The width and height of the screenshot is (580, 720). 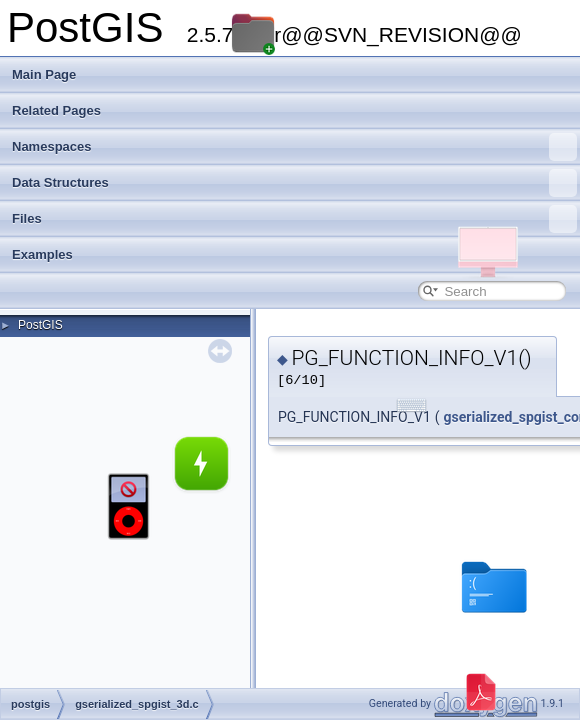 I want to click on a compressed PDF document file, so click(x=481, y=692).